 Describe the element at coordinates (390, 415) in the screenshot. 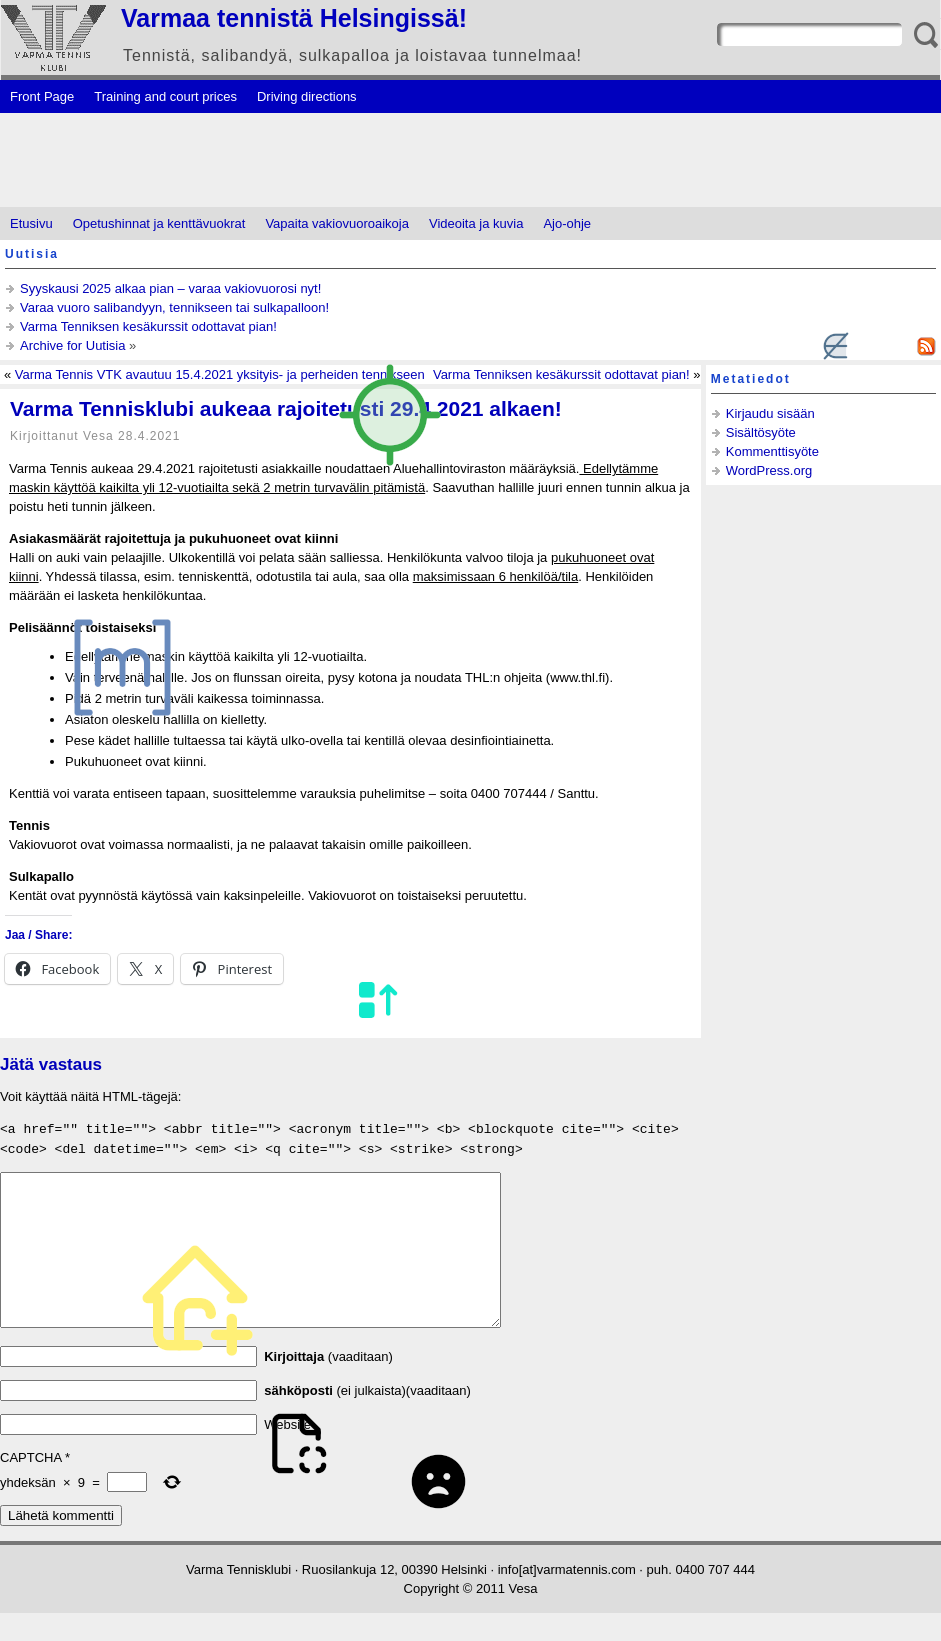

I see `access current location` at that location.